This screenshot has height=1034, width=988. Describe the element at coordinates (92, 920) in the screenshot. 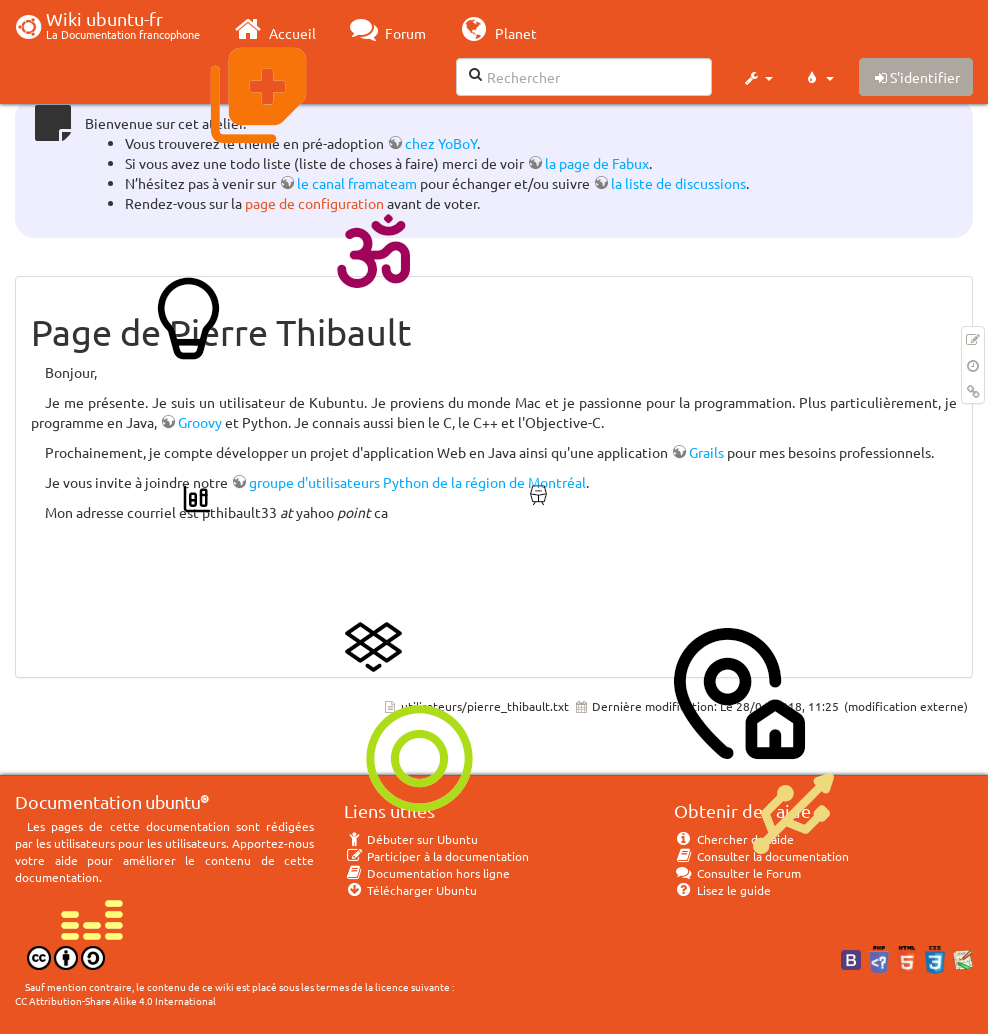

I see `adjust audio equalizer settings` at that location.